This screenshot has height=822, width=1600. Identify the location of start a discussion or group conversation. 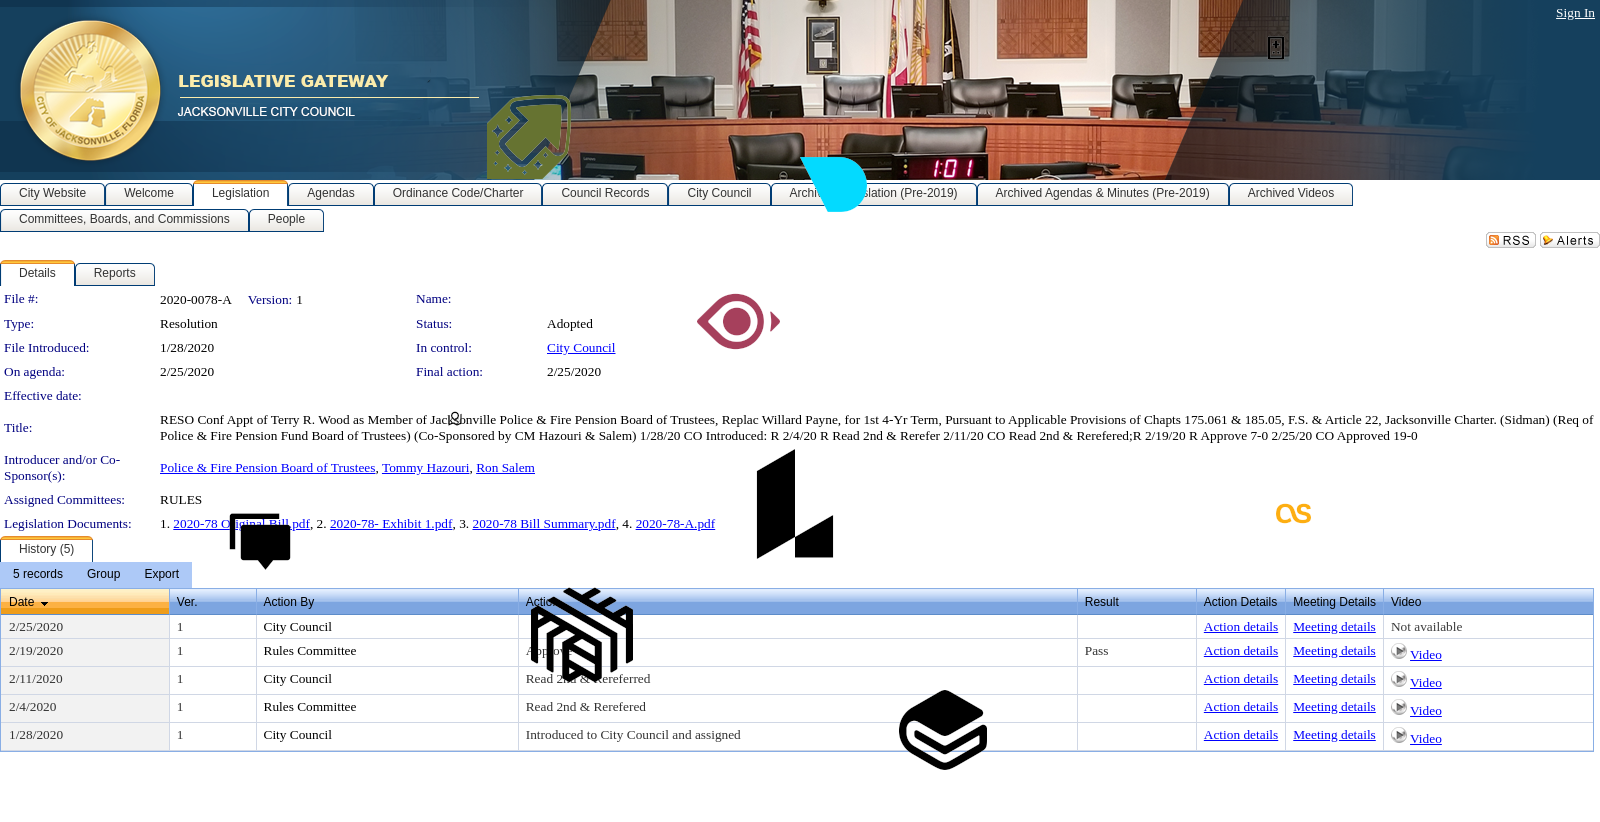
(260, 541).